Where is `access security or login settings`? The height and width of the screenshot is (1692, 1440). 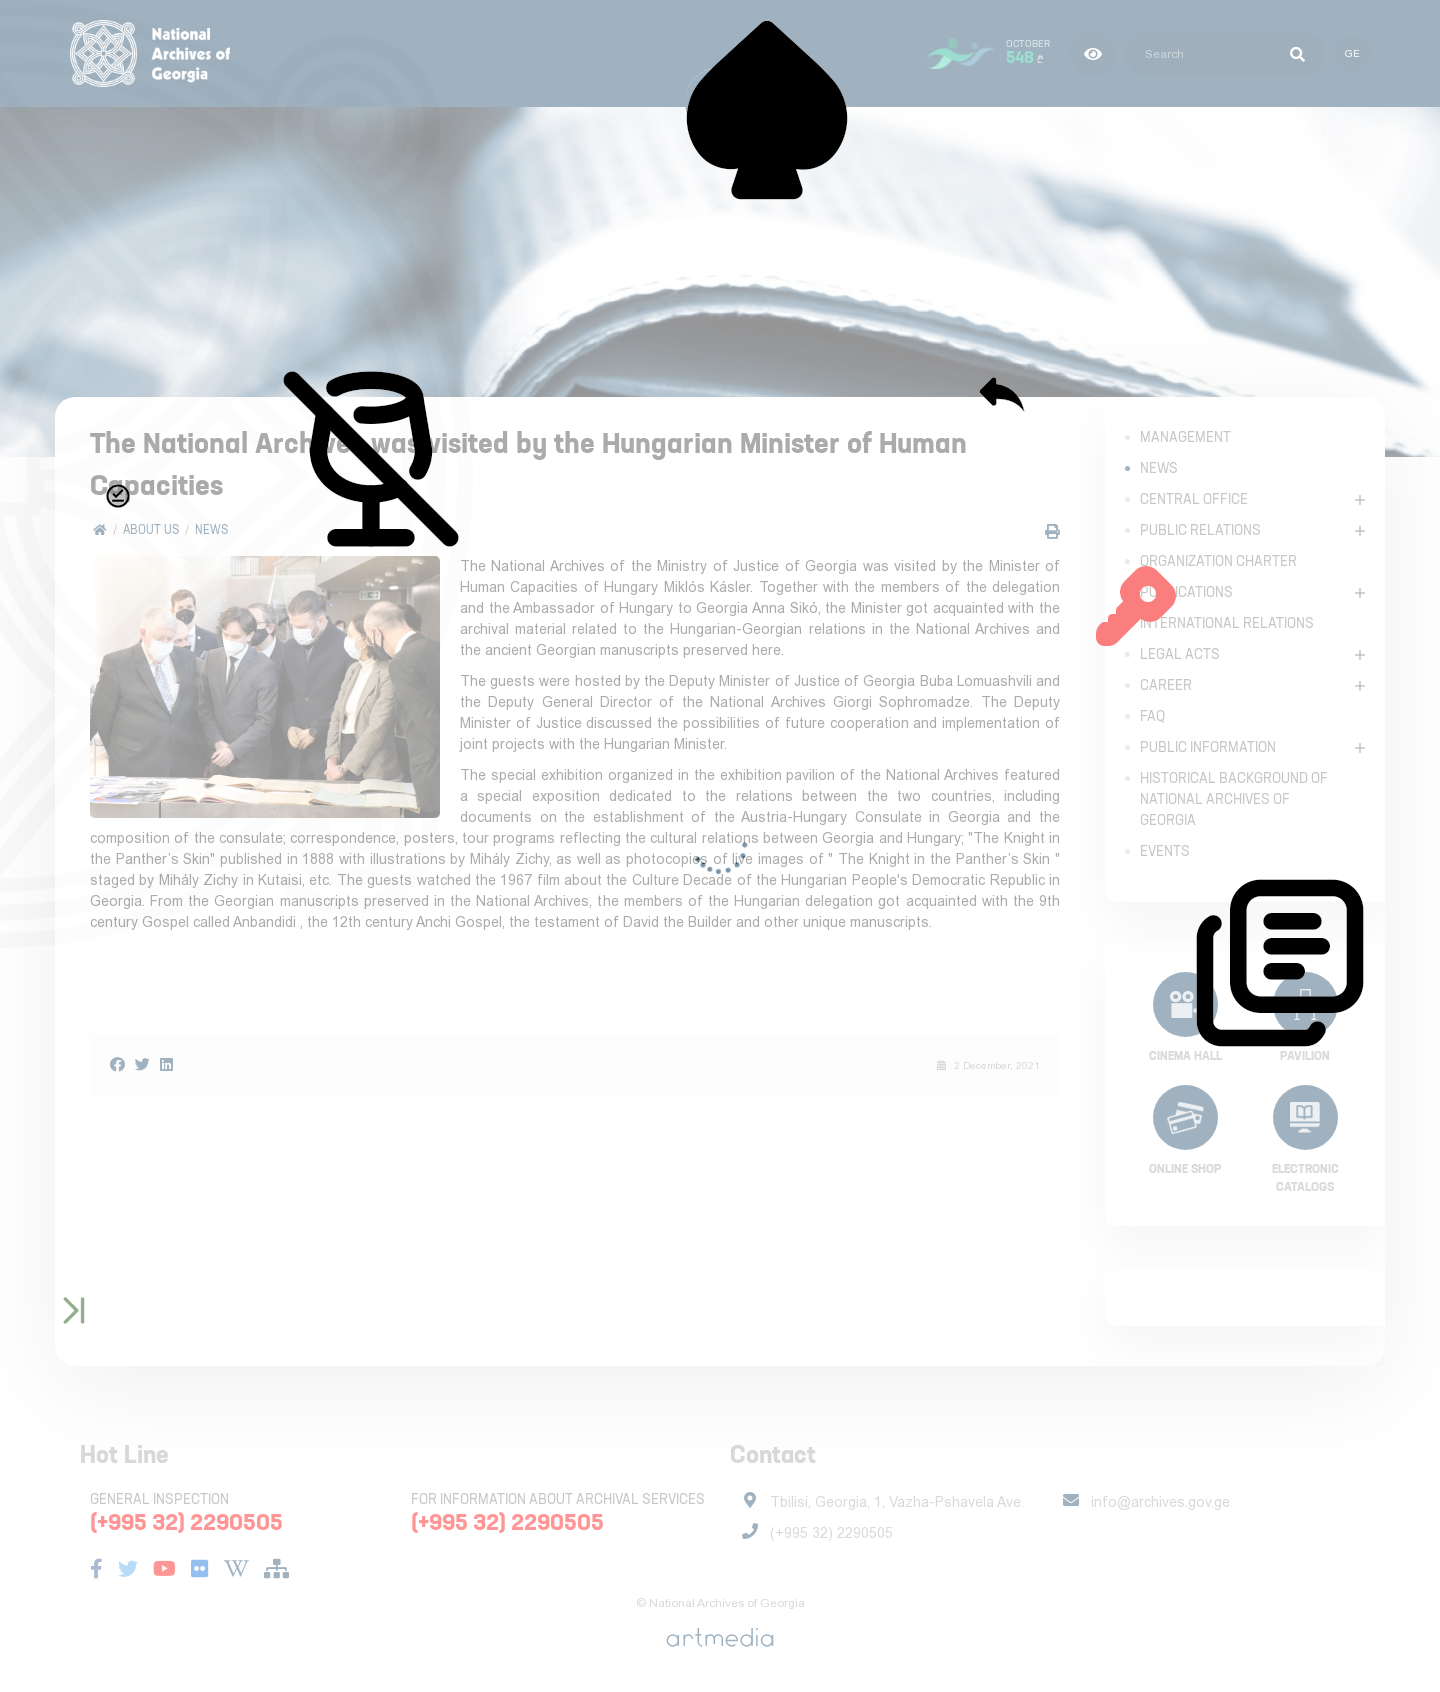
access security or login settings is located at coordinates (1136, 606).